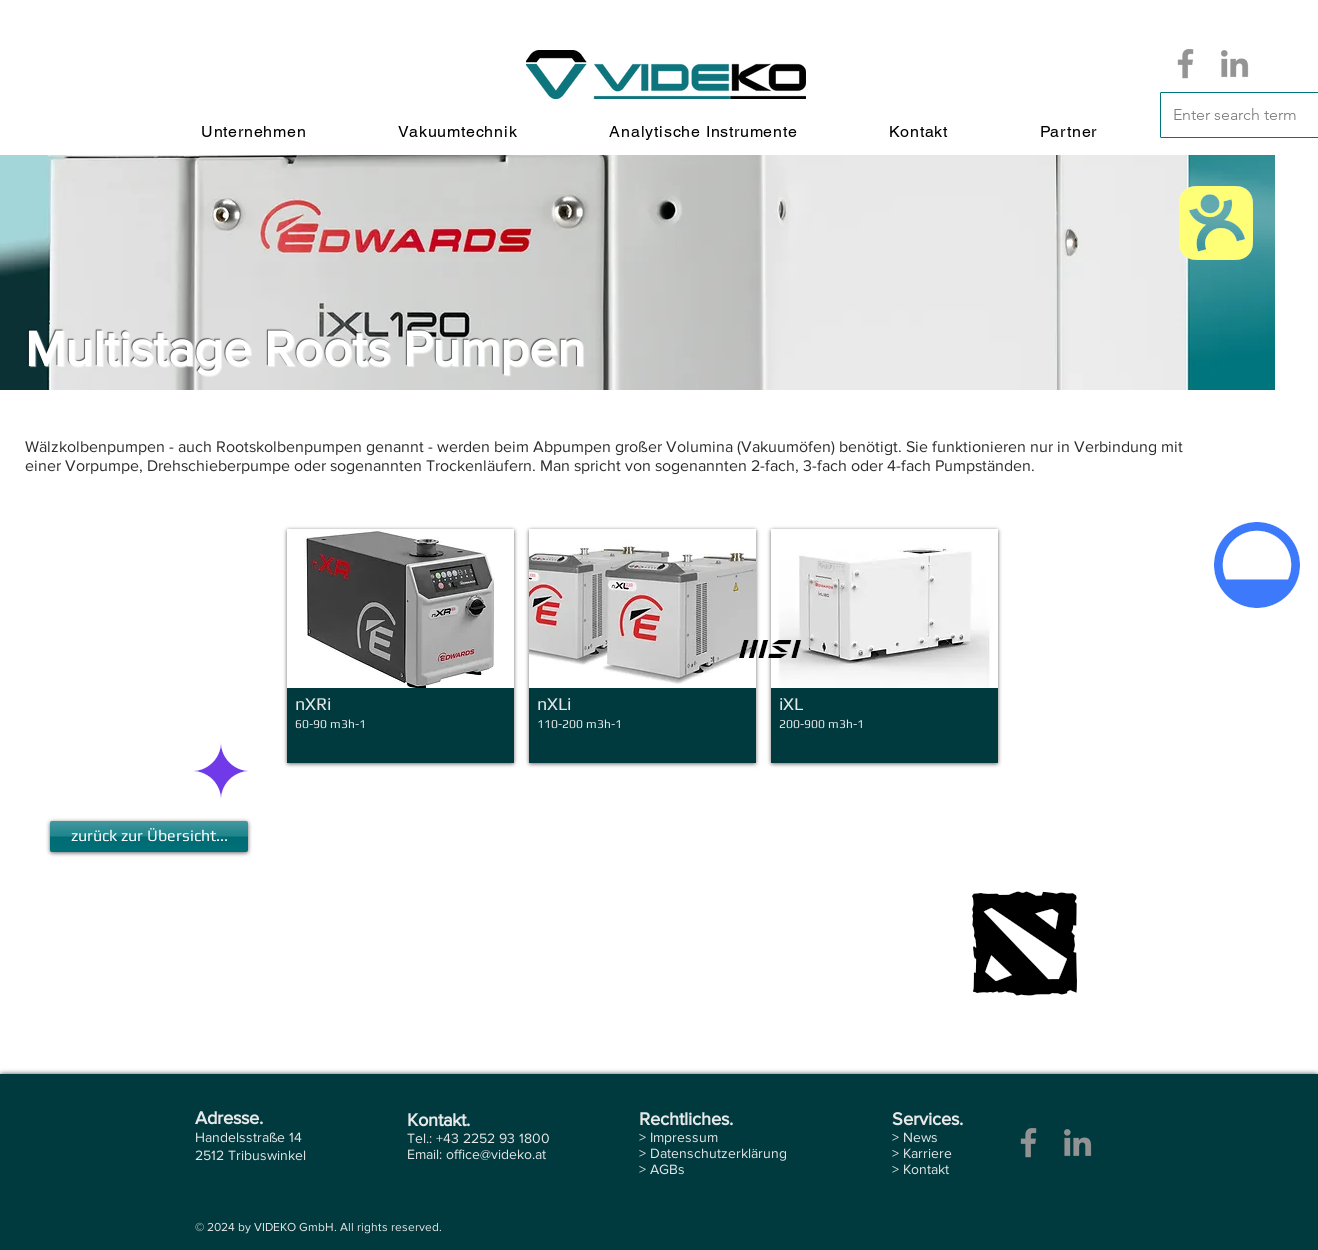  Describe the element at coordinates (1024, 943) in the screenshot. I see `launch Dota 2 game` at that location.